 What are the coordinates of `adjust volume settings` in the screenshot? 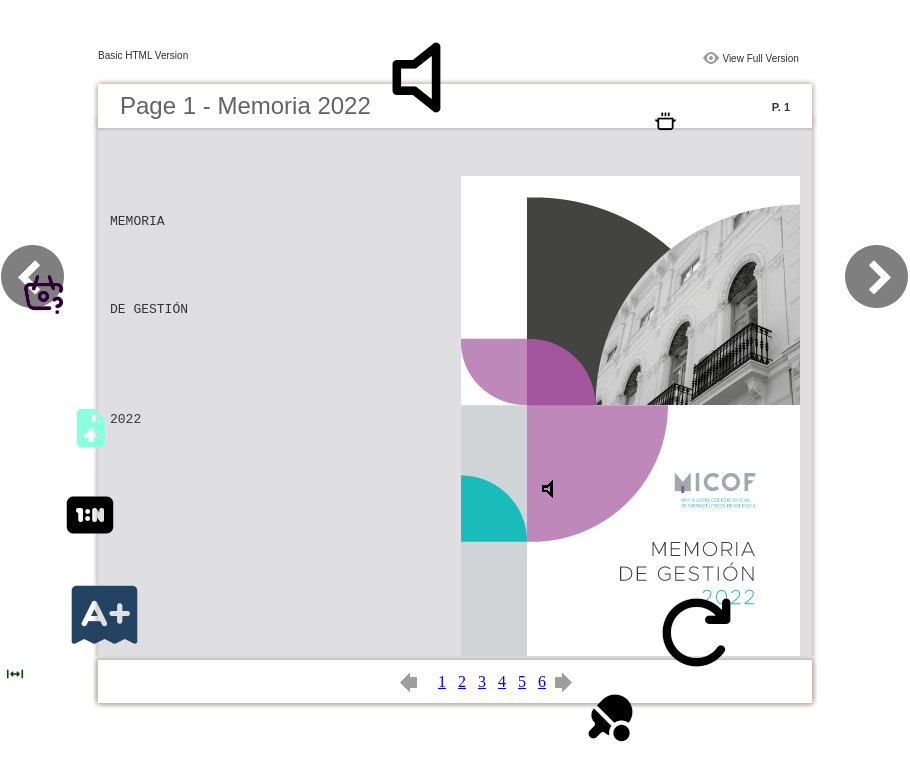 It's located at (440, 77).